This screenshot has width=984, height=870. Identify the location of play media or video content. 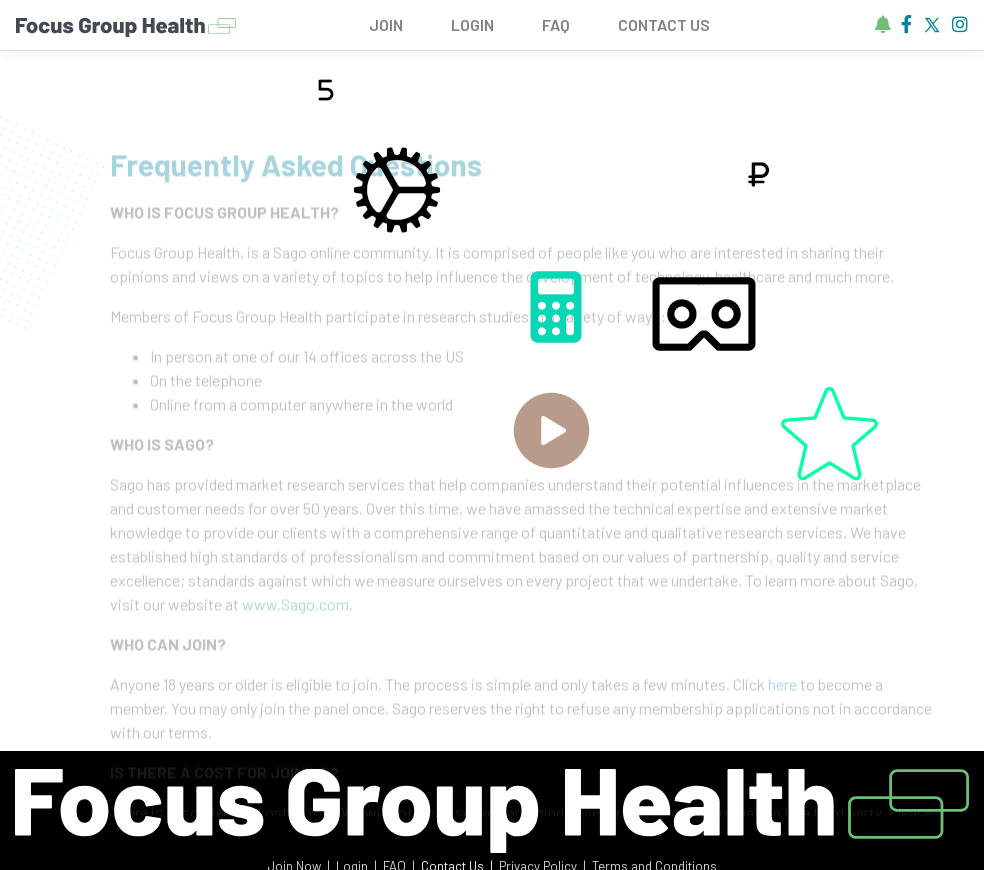
(551, 430).